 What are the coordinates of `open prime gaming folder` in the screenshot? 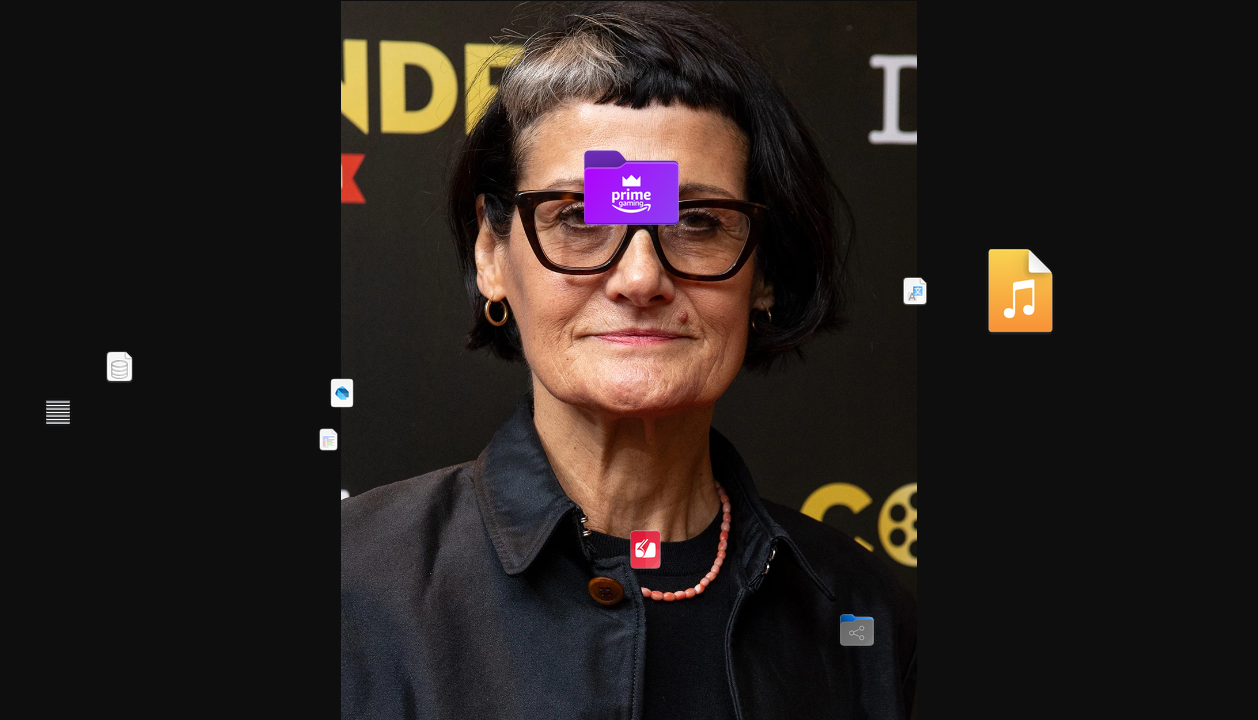 It's located at (631, 190).